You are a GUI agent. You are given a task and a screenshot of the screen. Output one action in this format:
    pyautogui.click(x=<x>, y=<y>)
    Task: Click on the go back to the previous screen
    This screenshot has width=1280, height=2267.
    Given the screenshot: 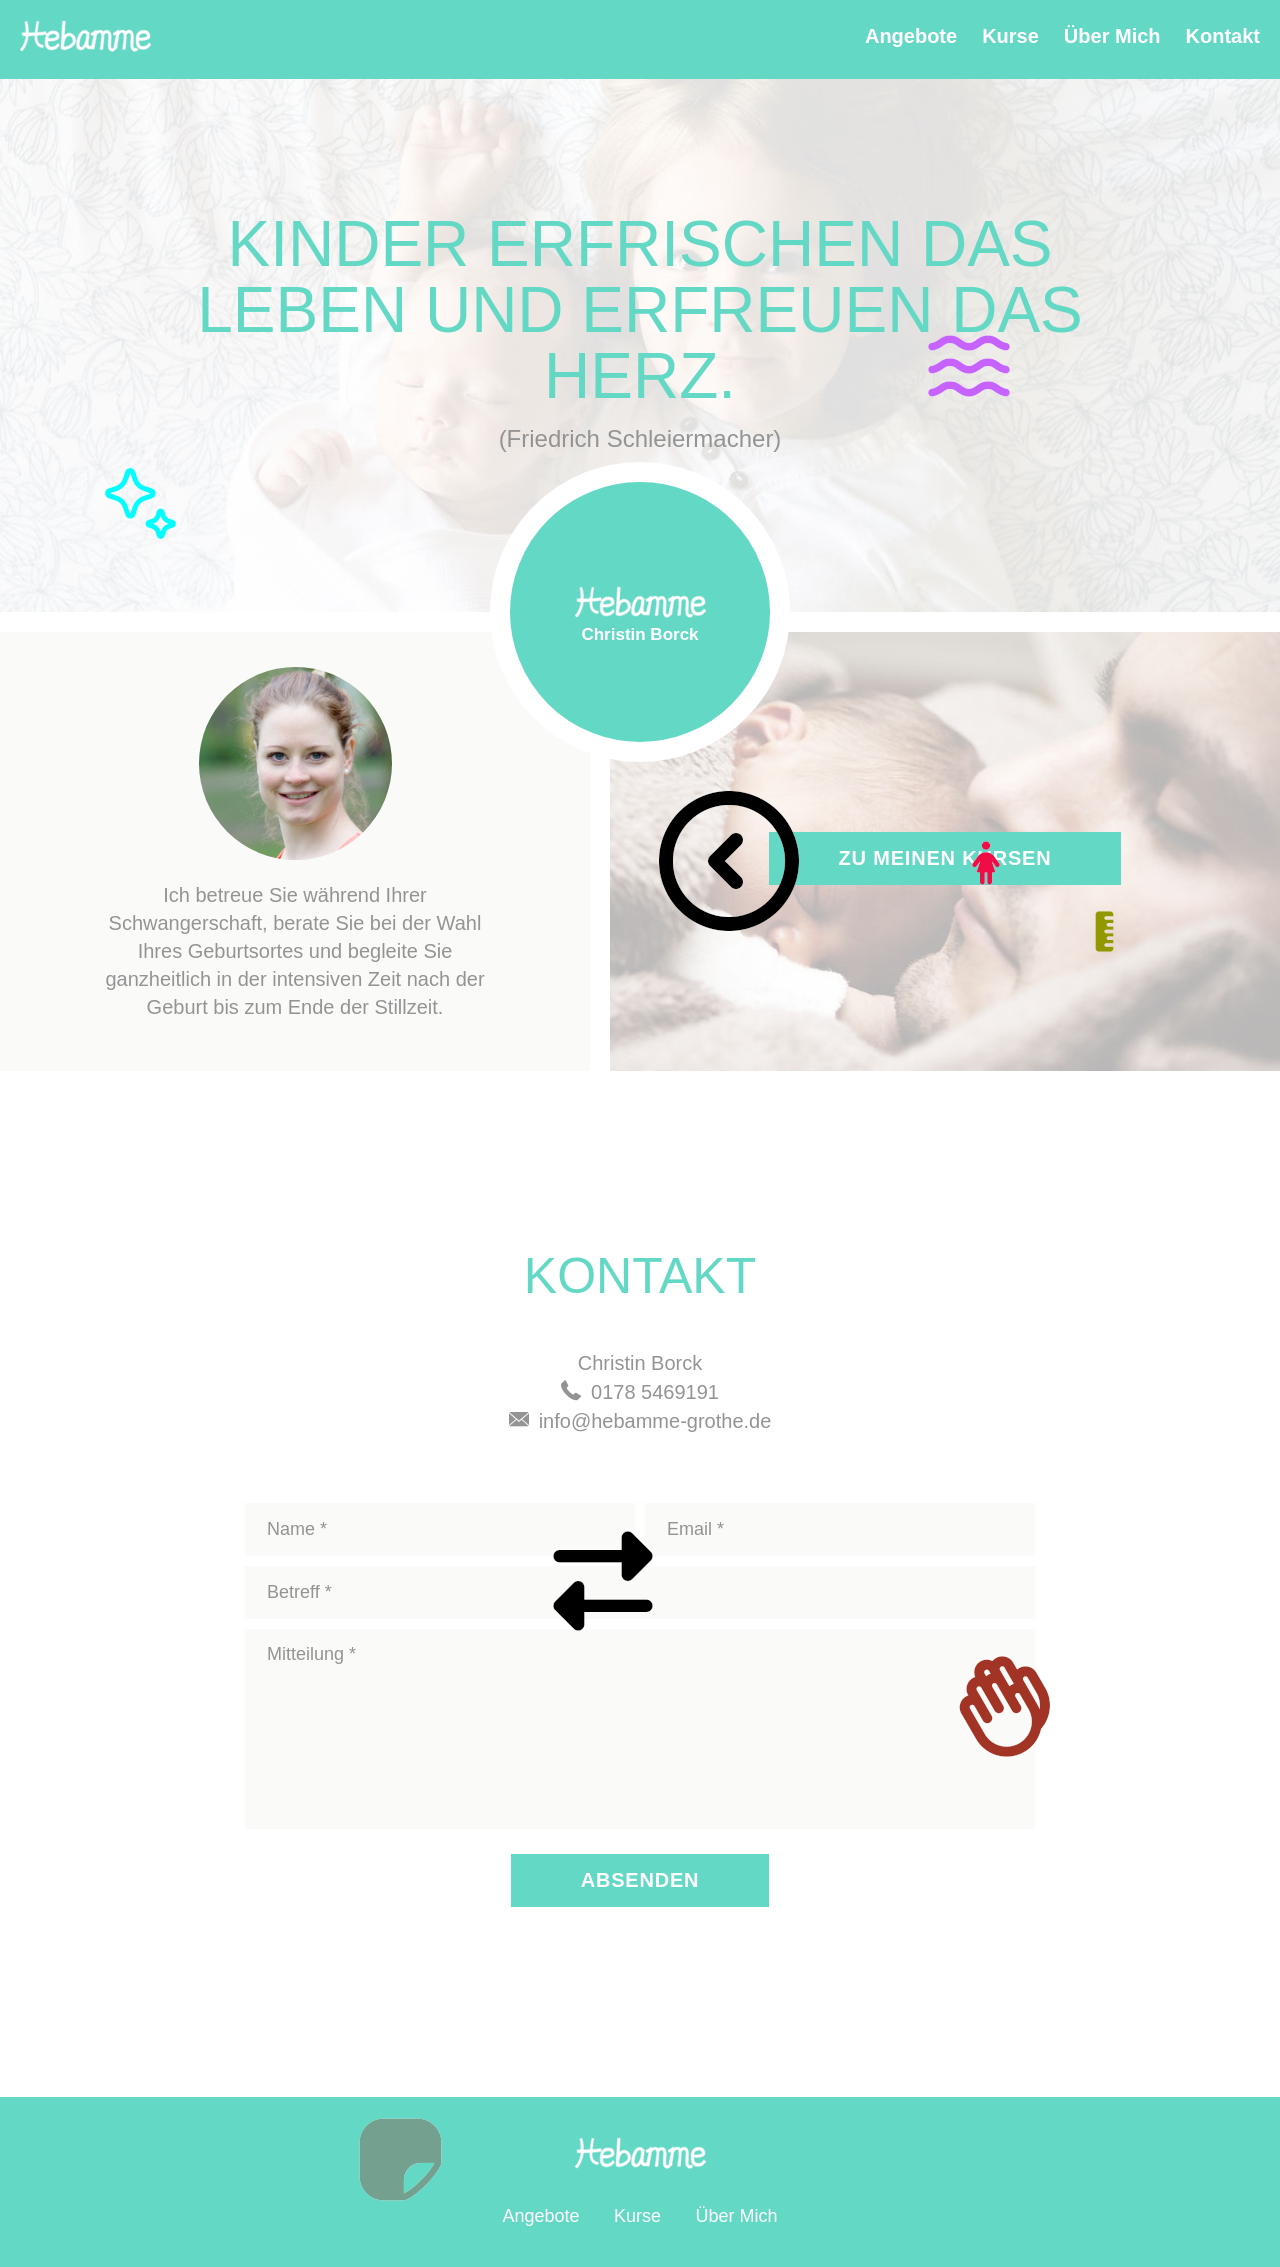 What is the action you would take?
    pyautogui.click(x=729, y=861)
    